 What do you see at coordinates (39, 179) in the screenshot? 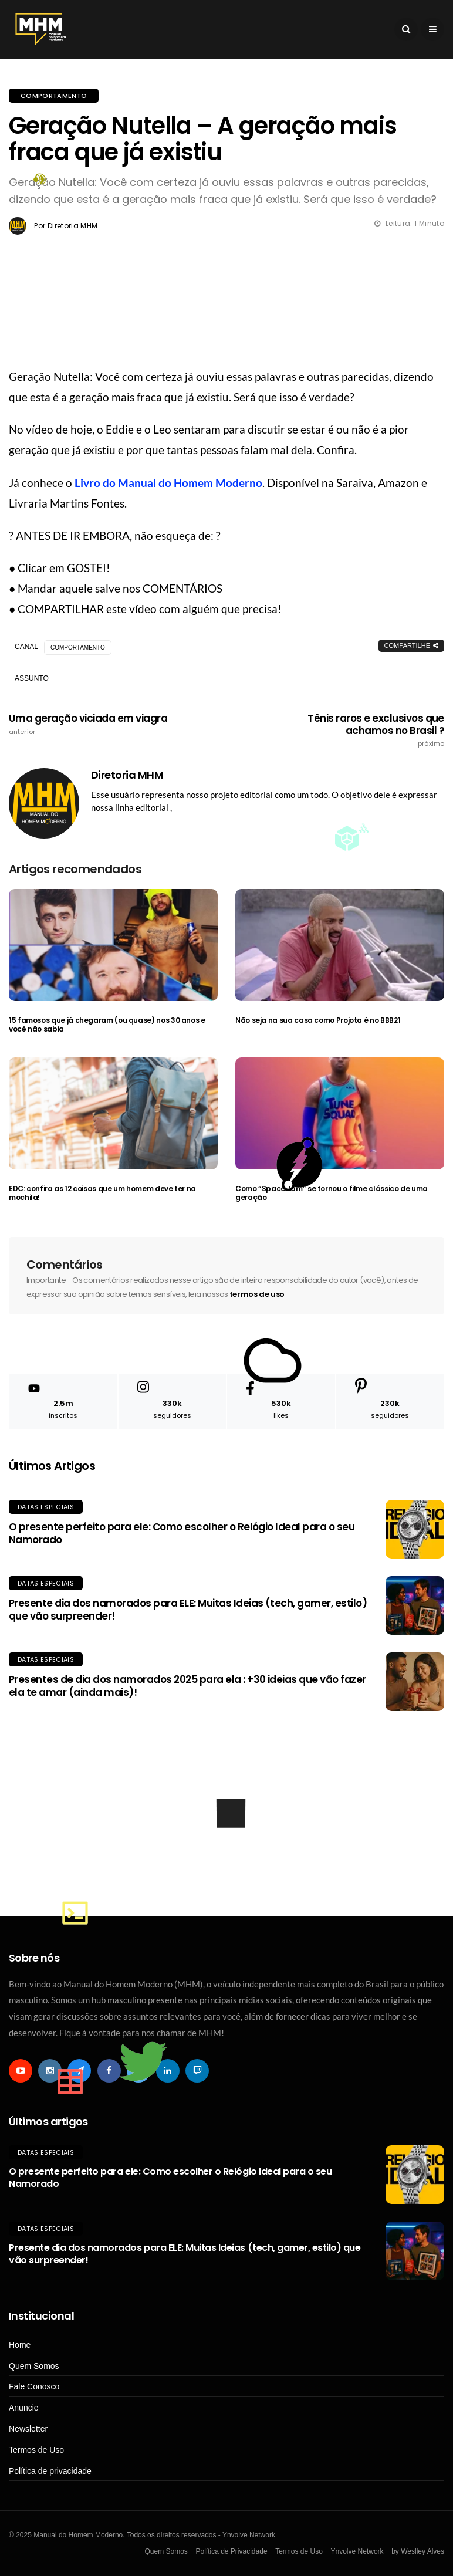
I see `open TeamSpeak voice chat application` at bounding box center [39, 179].